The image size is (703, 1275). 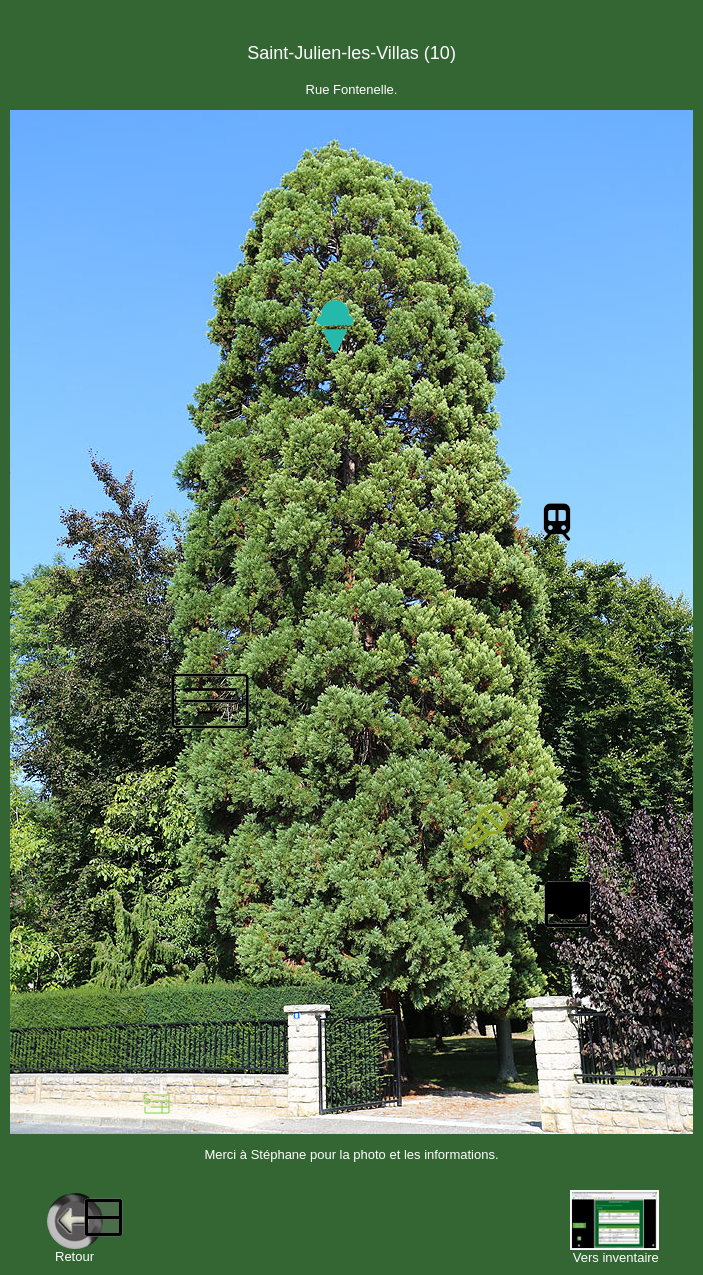 What do you see at coordinates (567, 904) in the screenshot?
I see `access your inbox or messages` at bounding box center [567, 904].